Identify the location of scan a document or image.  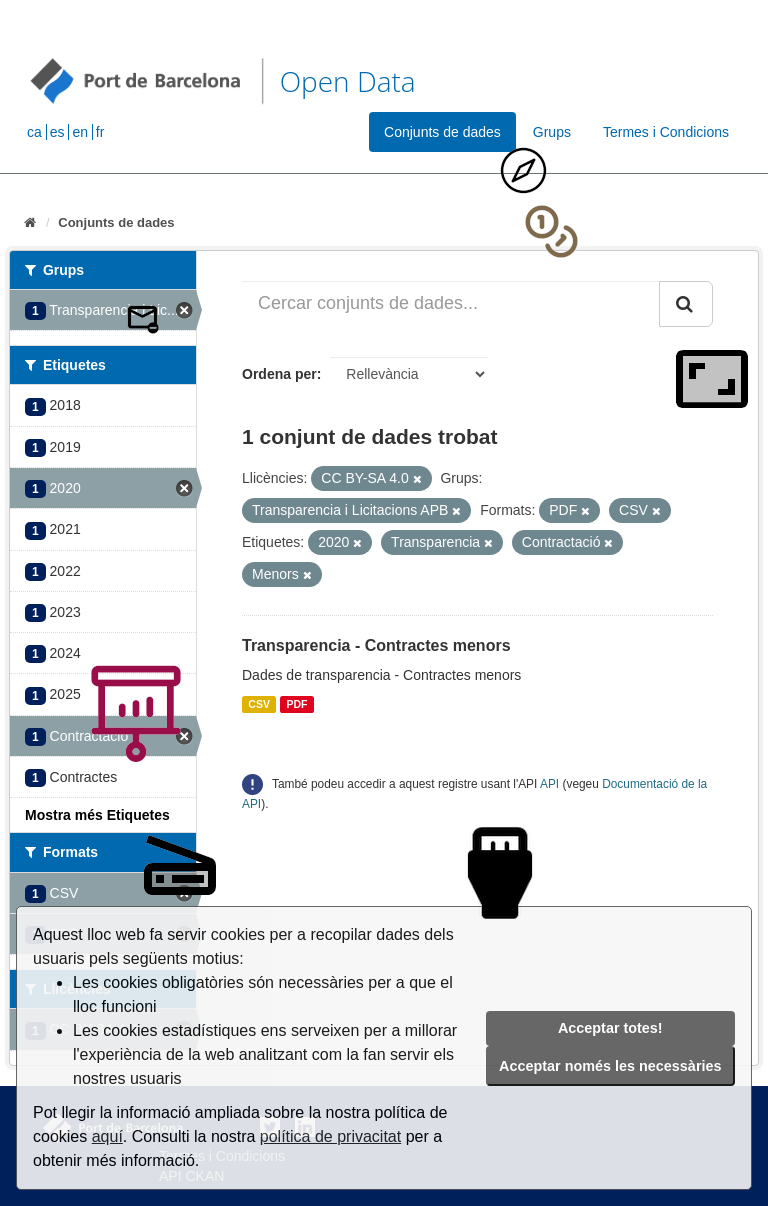
(180, 863).